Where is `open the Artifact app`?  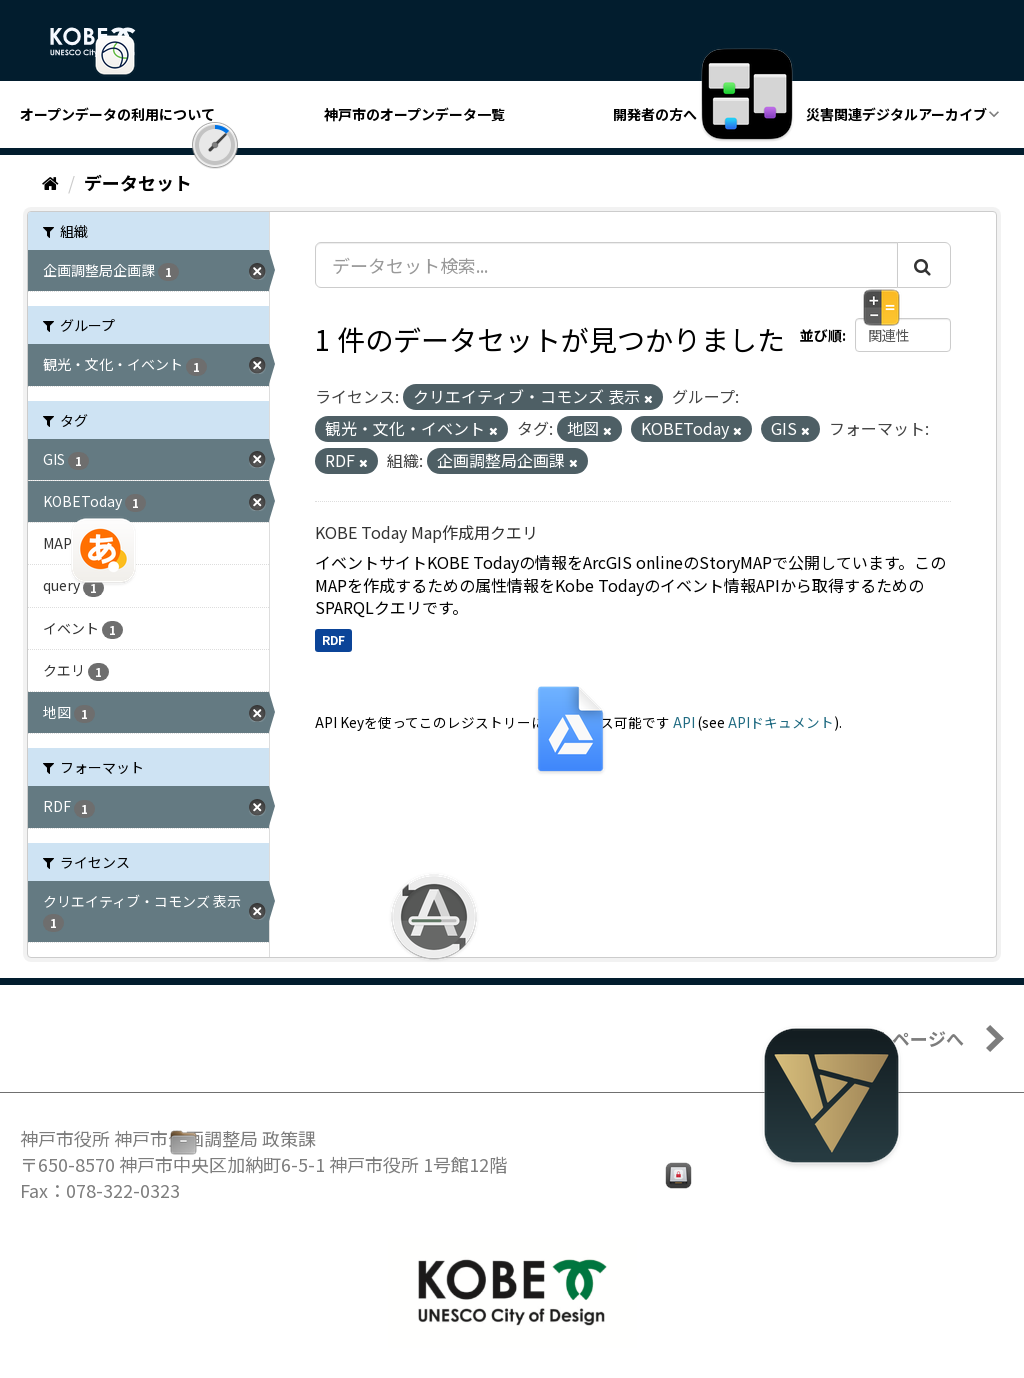 open the Artifact app is located at coordinates (831, 1095).